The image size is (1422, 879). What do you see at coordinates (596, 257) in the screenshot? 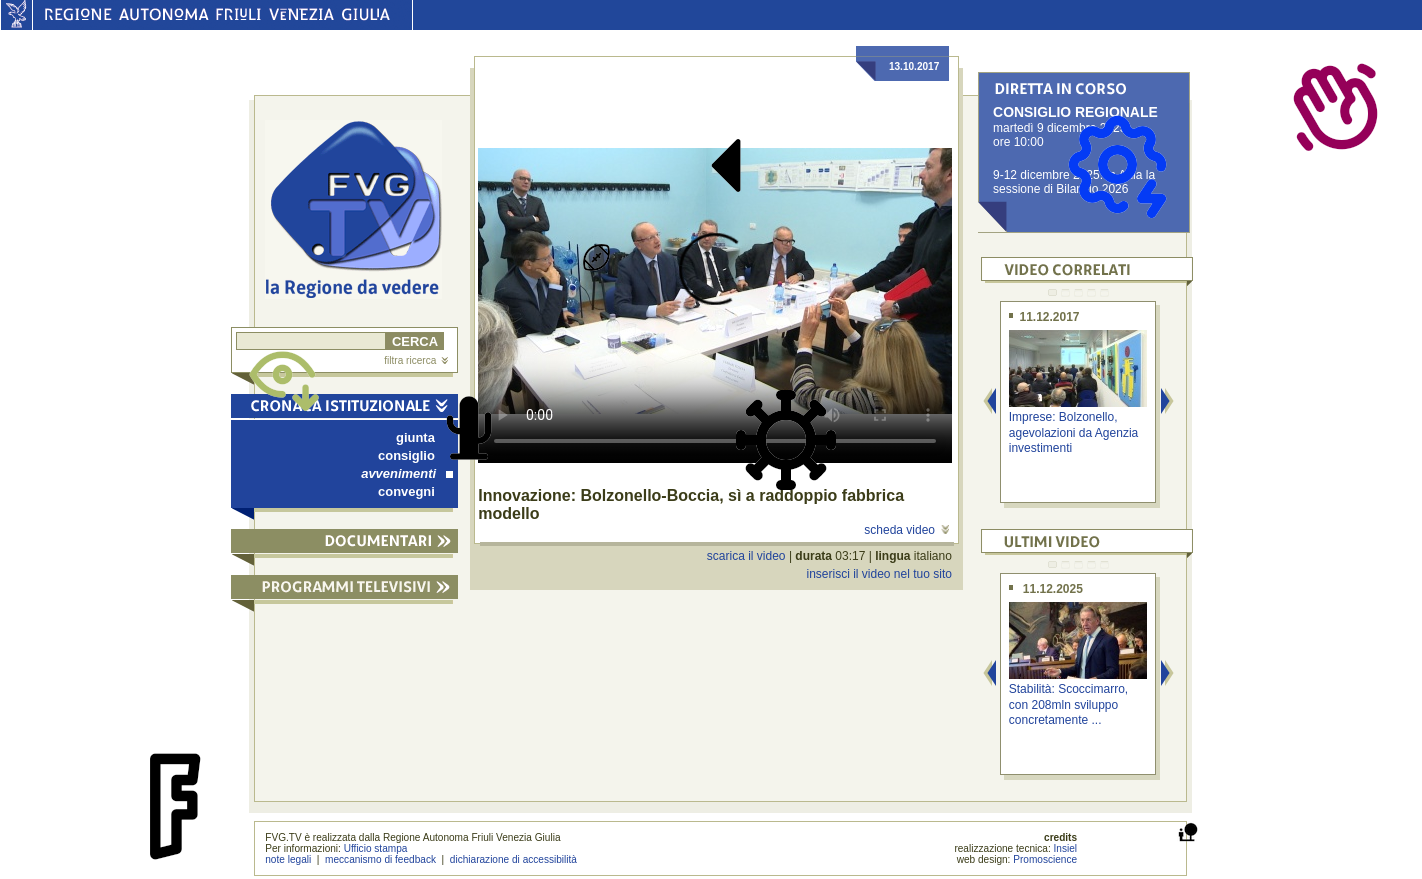
I see `view football scores or updates` at bounding box center [596, 257].